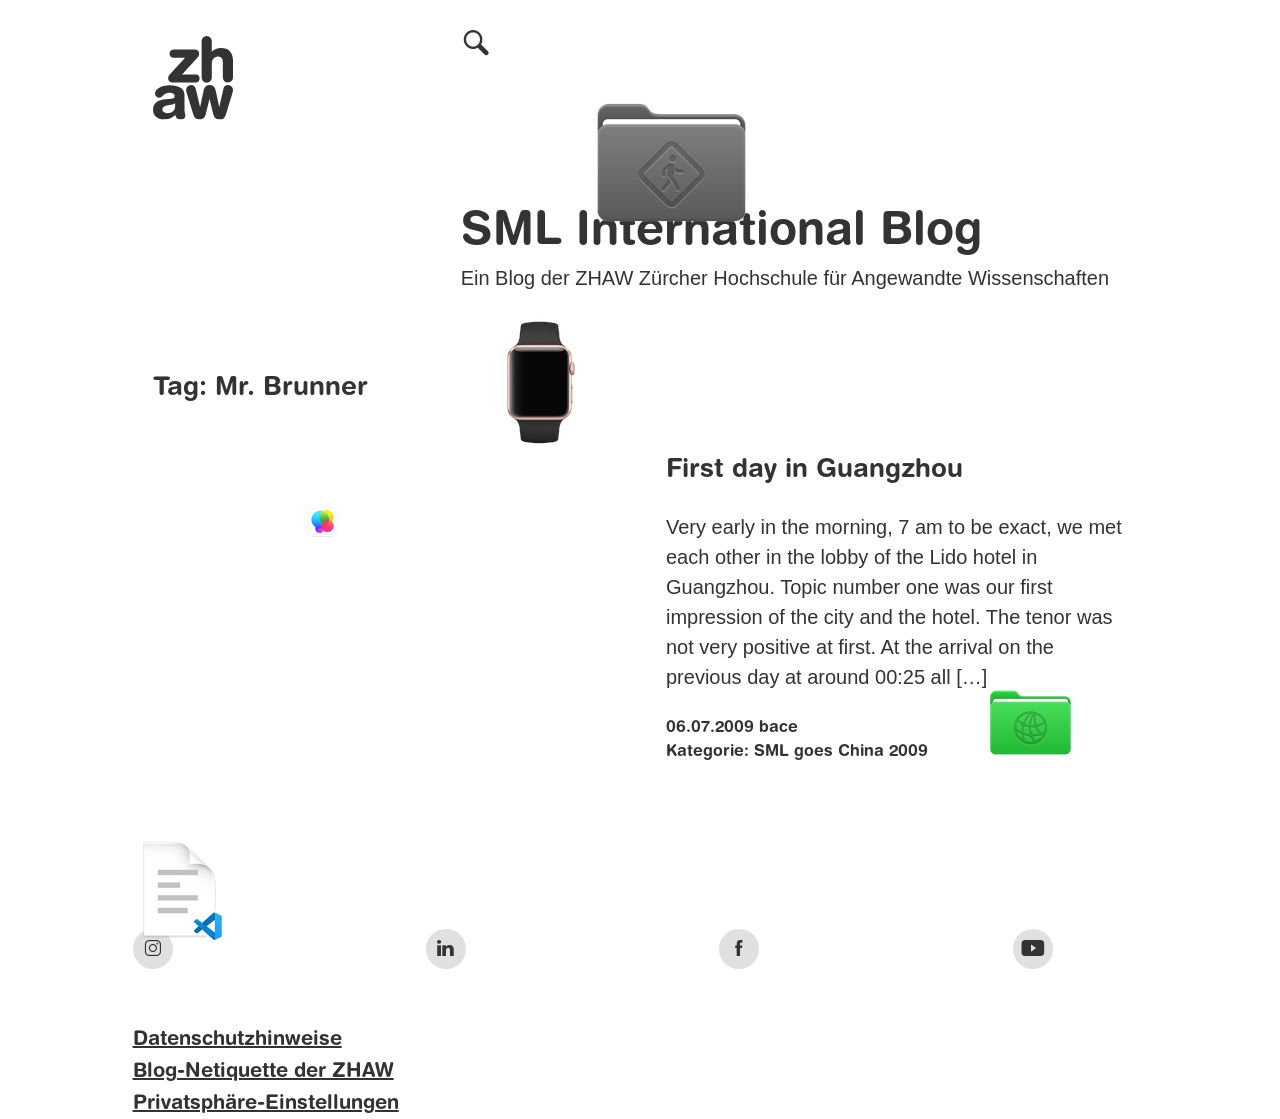 This screenshot has height=1119, width=1280. What do you see at coordinates (671, 162) in the screenshot?
I see `access public or shared folder` at bounding box center [671, 162].